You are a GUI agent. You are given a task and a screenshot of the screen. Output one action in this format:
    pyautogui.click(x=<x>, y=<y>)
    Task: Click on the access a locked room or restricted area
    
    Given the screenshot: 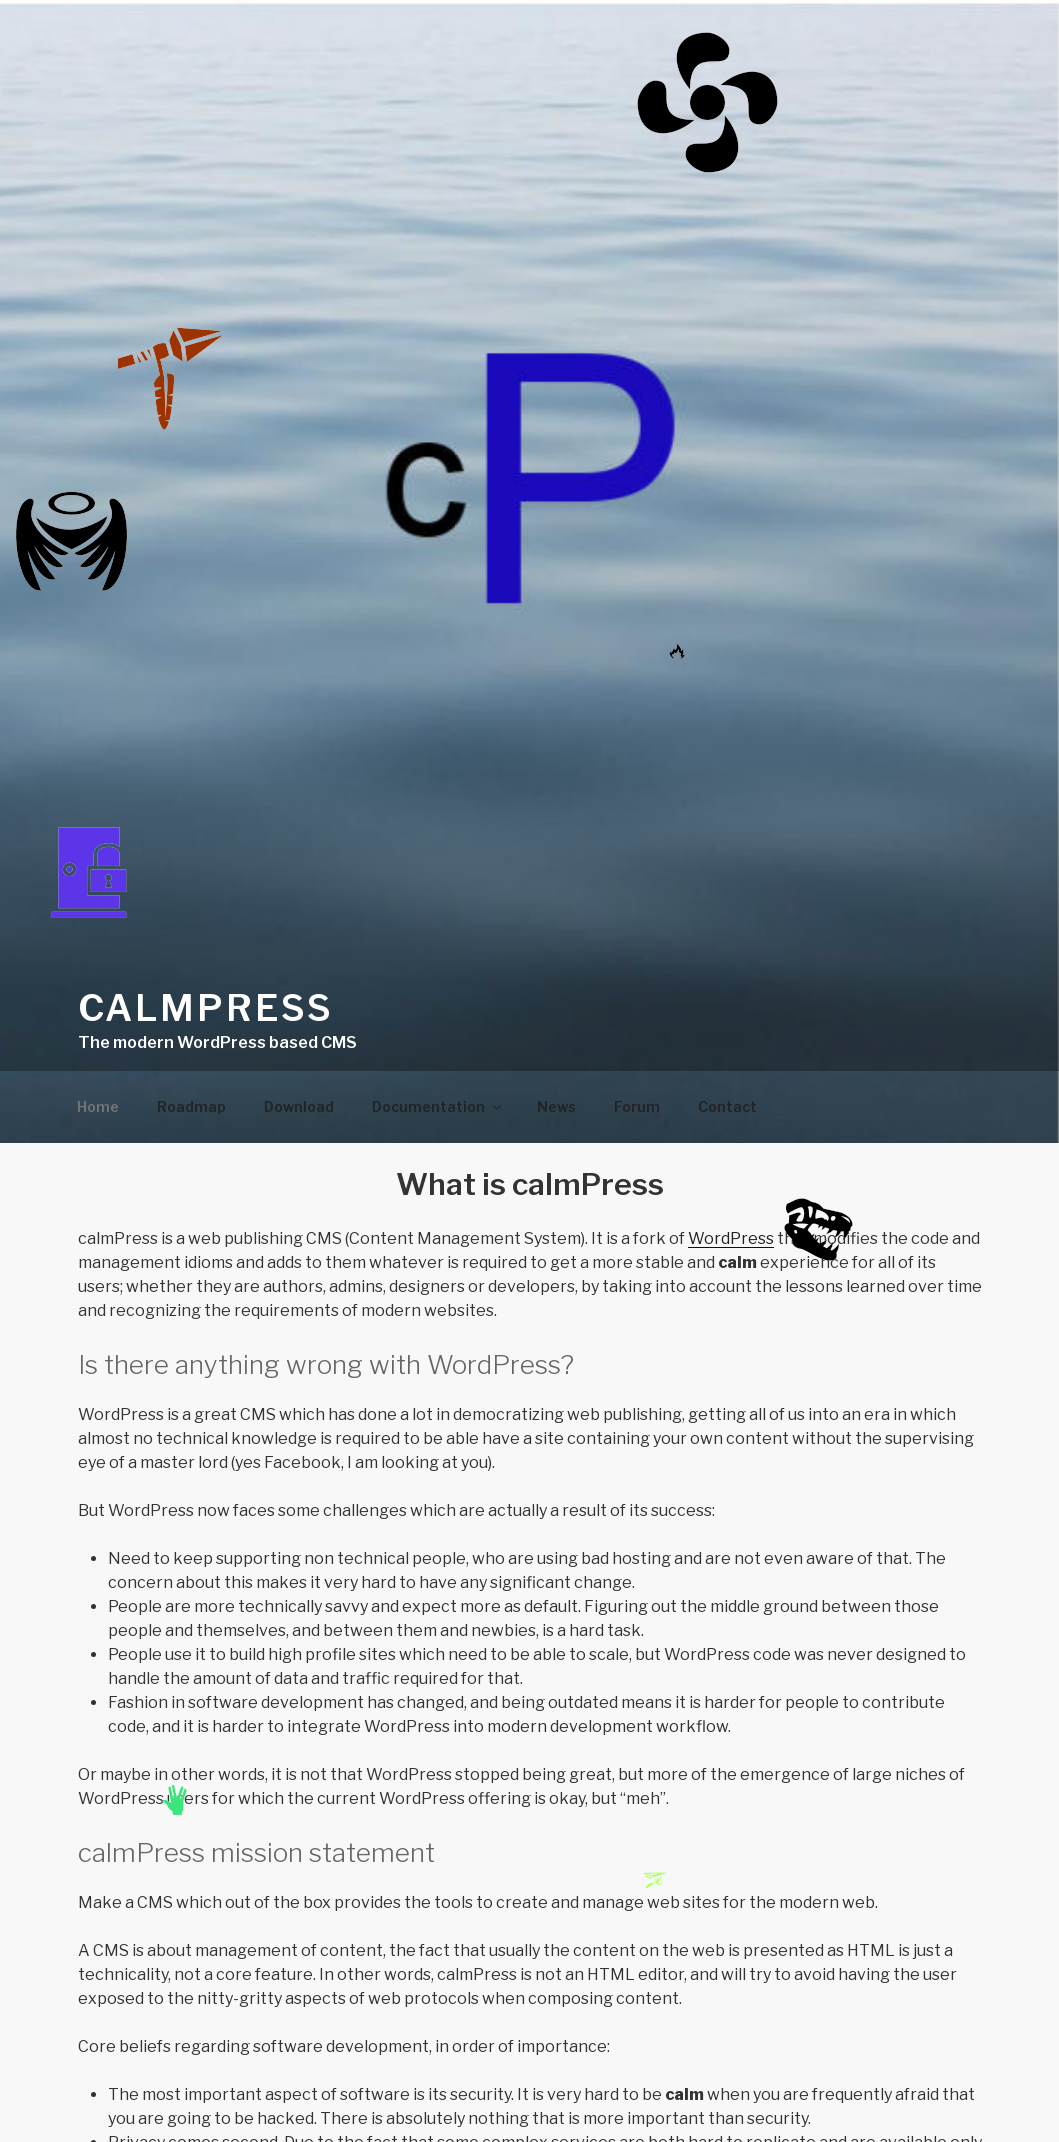 What is the action you would take?
    pyautogui.click(x=89, y=871)
    